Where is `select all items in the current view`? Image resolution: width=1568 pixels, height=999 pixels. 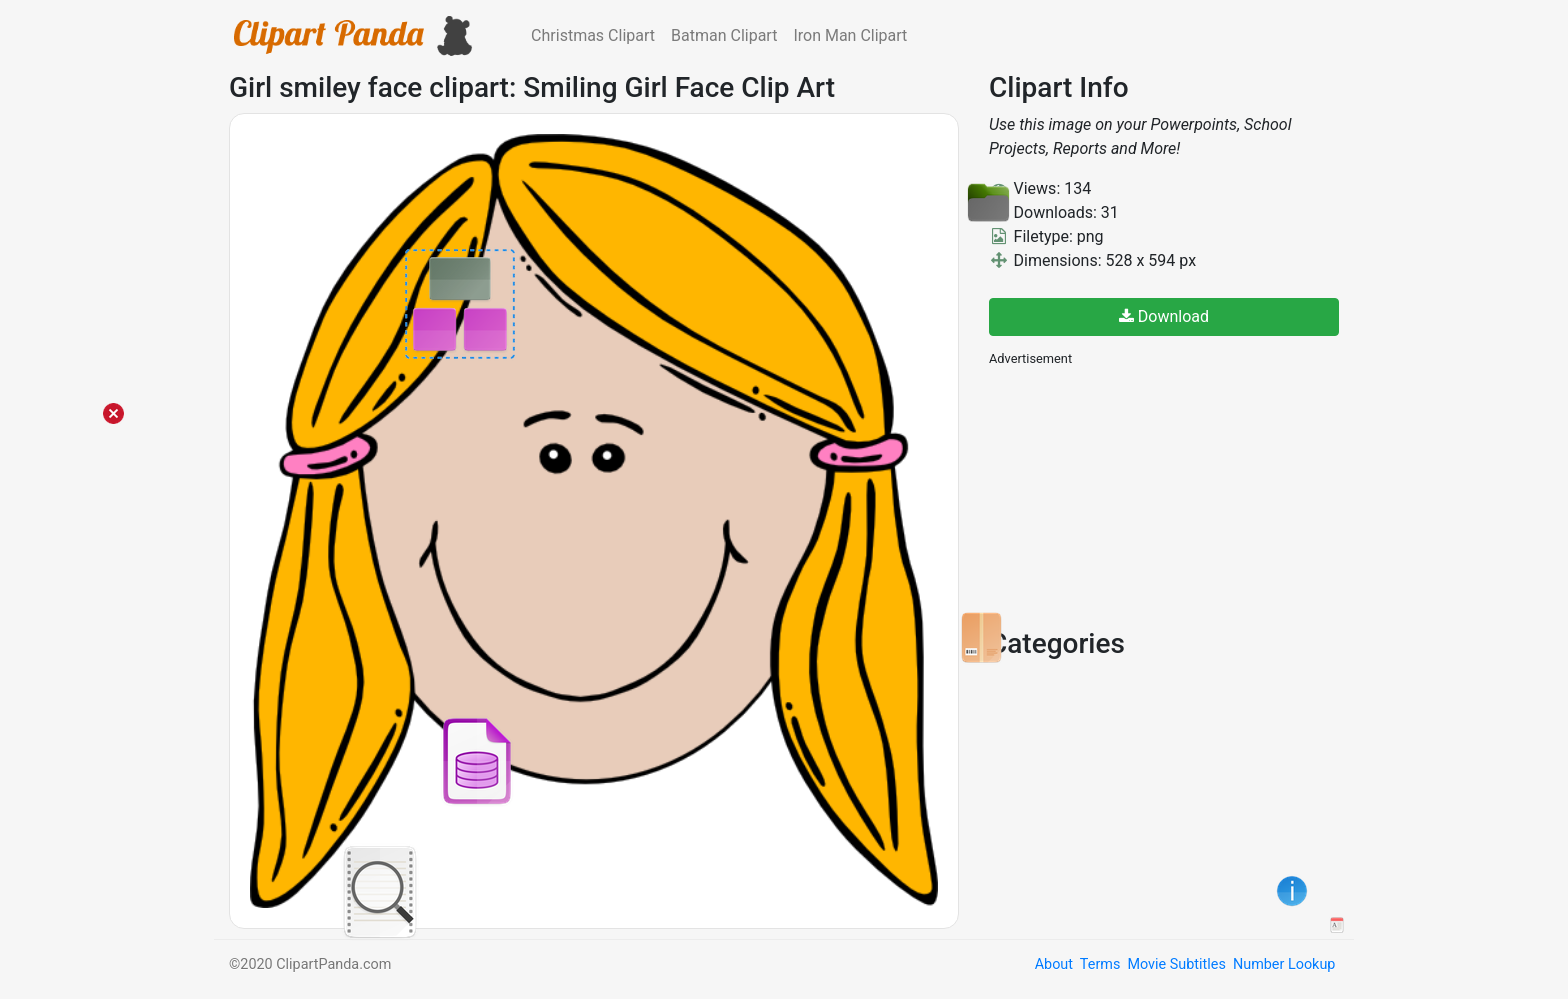 select all items in the current view is located at coordinates (460, 304).